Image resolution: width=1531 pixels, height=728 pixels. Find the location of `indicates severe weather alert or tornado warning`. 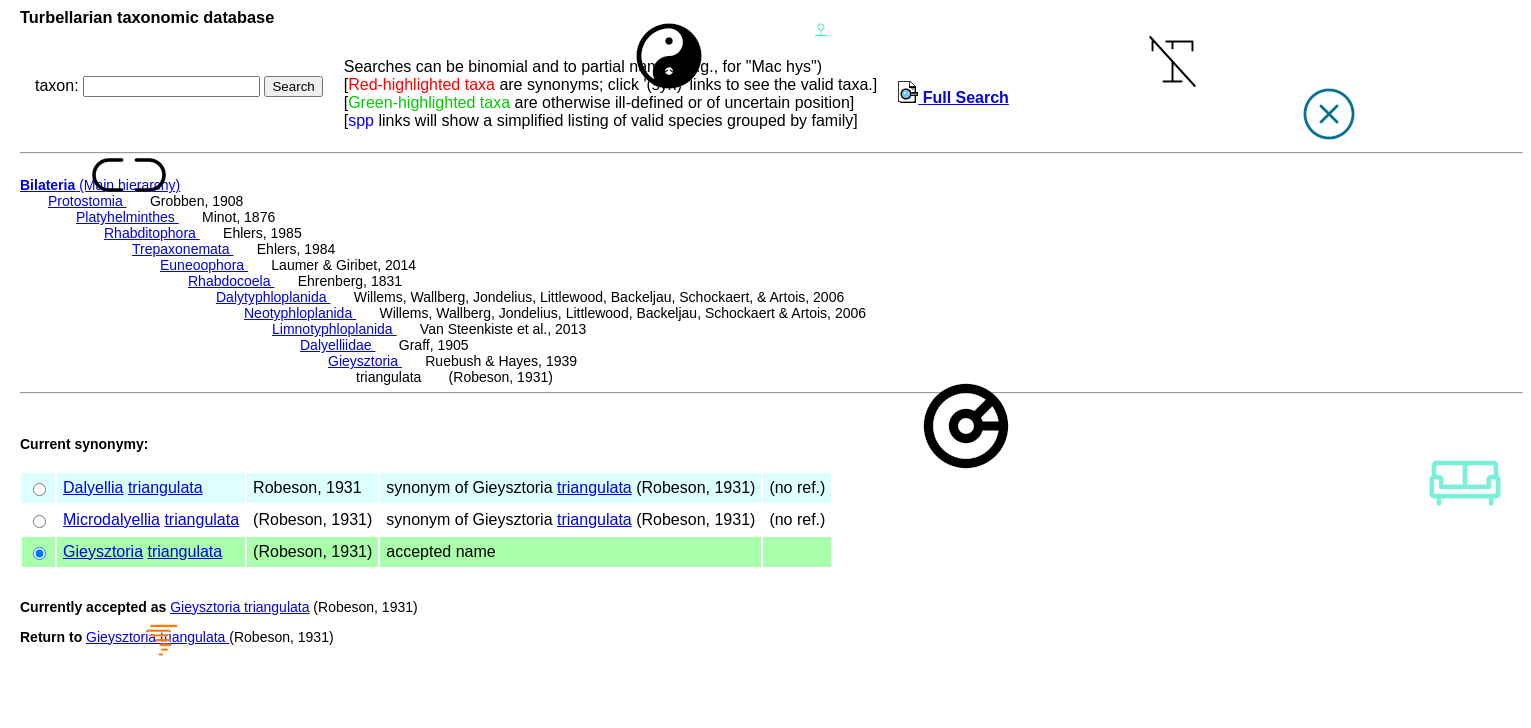

indicates severe weather alert or tornado warning is located at coordinates (162, 639).